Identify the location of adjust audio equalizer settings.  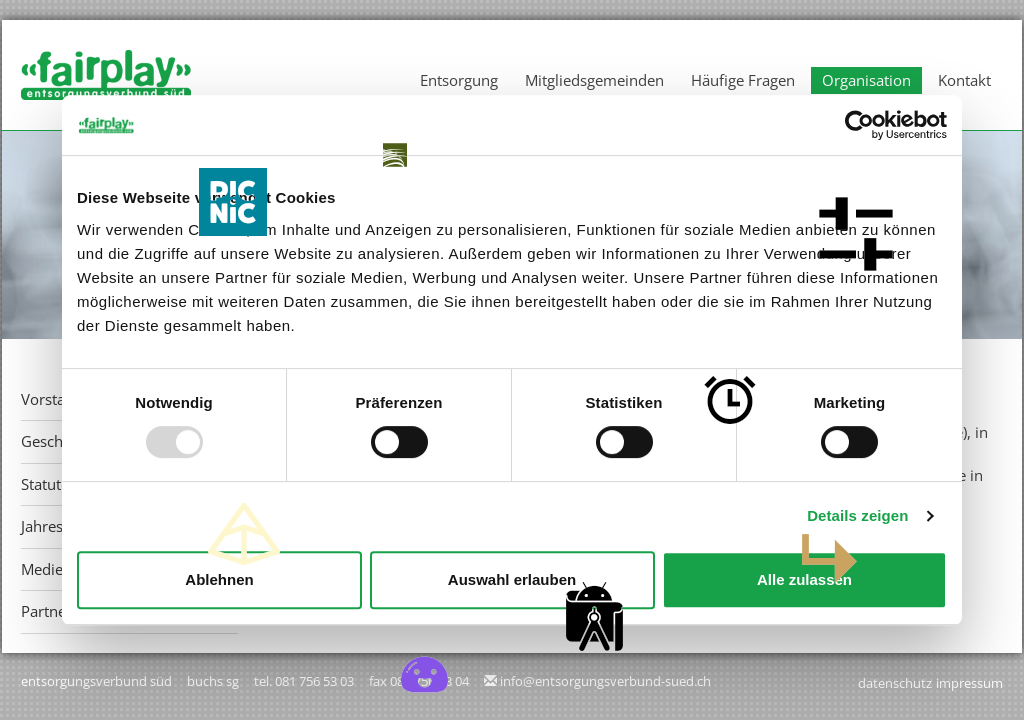
(856, 234).